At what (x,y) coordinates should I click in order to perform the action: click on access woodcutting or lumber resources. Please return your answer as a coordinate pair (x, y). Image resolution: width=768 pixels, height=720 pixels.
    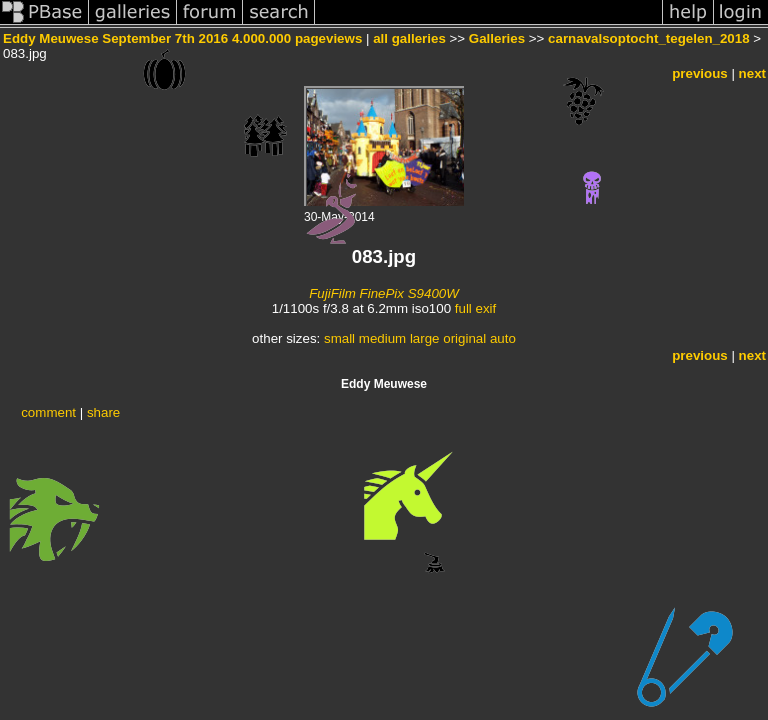
    Looking at the image, I should click on (435, 563).